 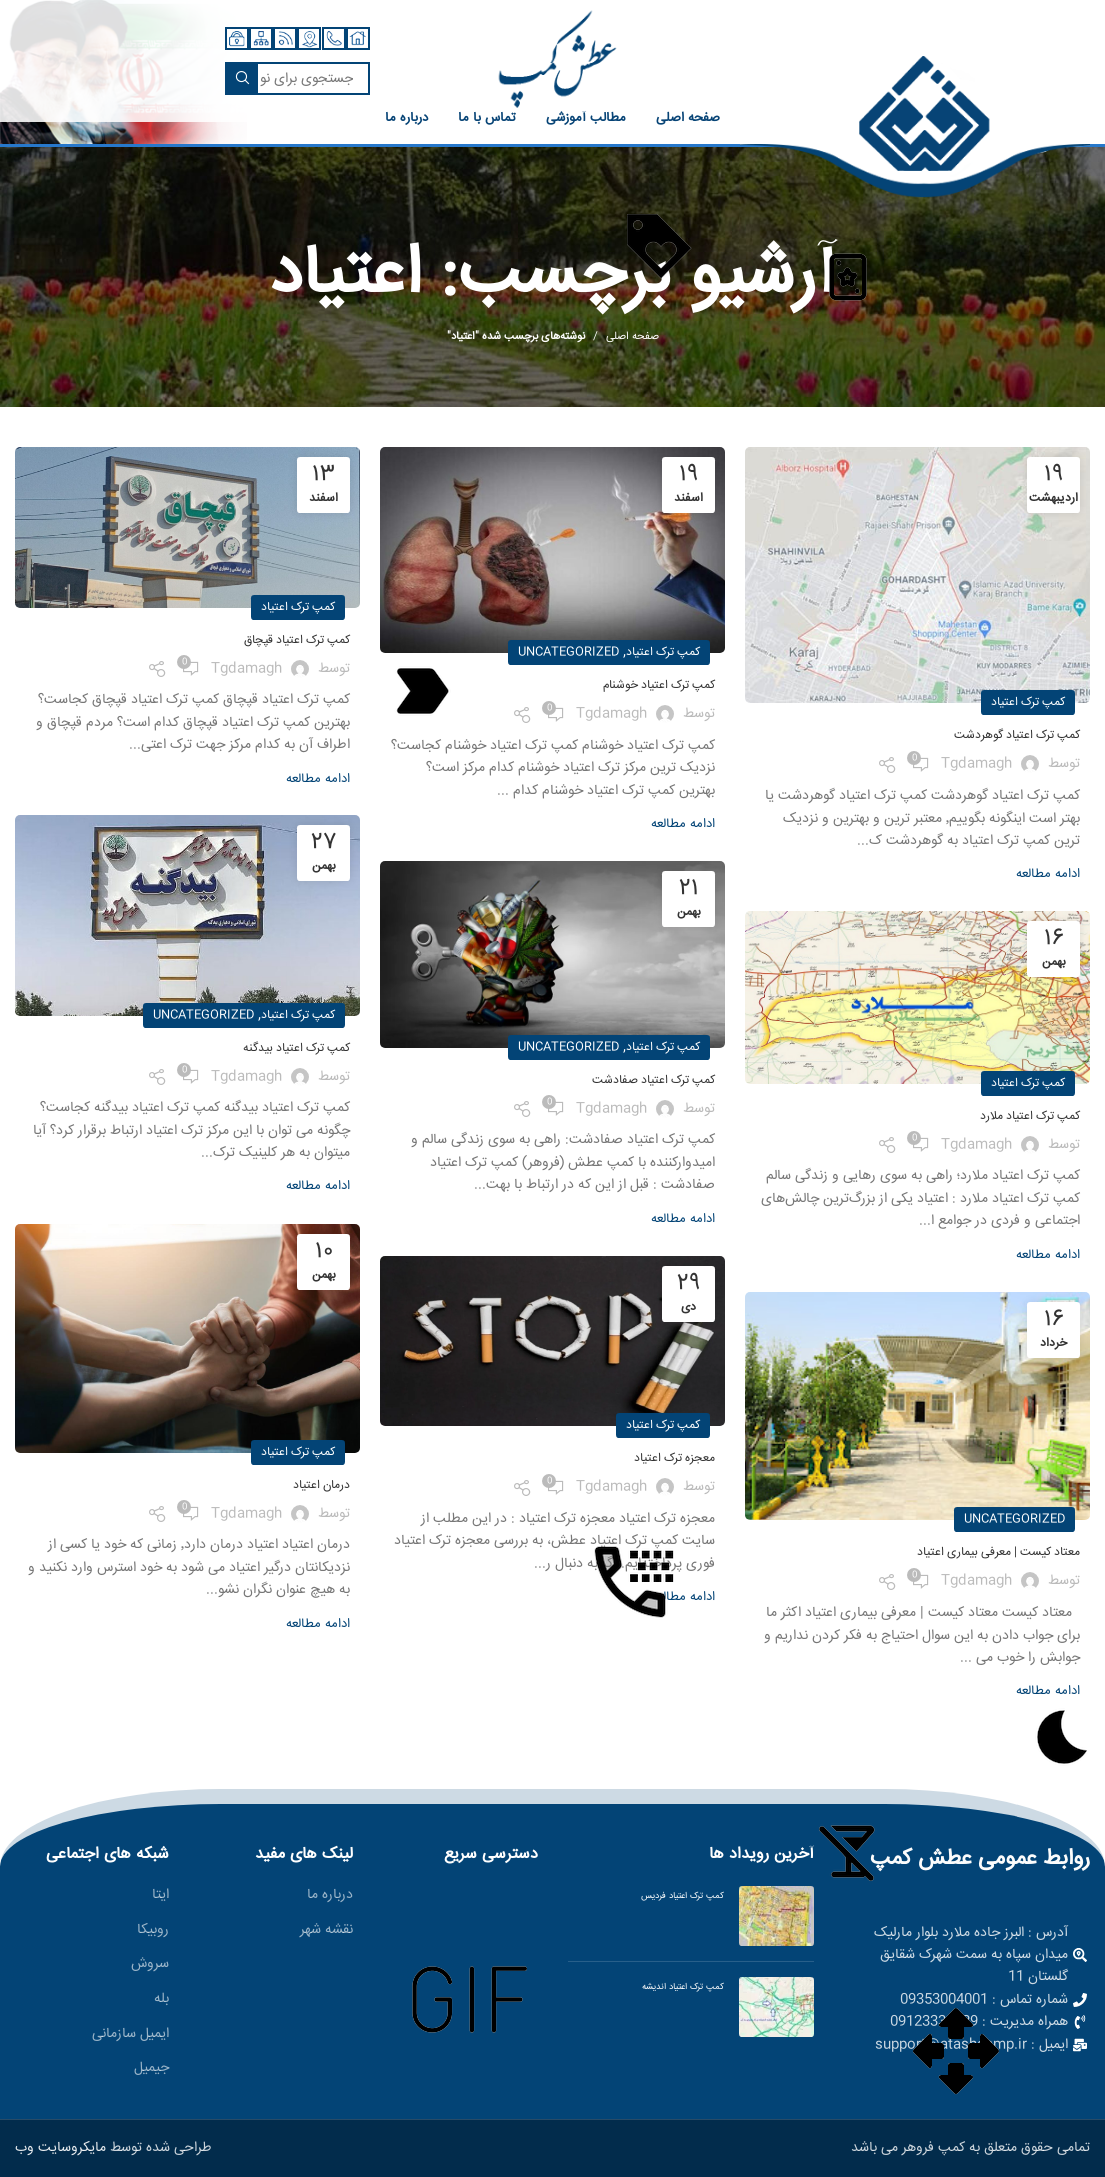 I want to click on move or reposition an element, so click(x=956, y=2051).